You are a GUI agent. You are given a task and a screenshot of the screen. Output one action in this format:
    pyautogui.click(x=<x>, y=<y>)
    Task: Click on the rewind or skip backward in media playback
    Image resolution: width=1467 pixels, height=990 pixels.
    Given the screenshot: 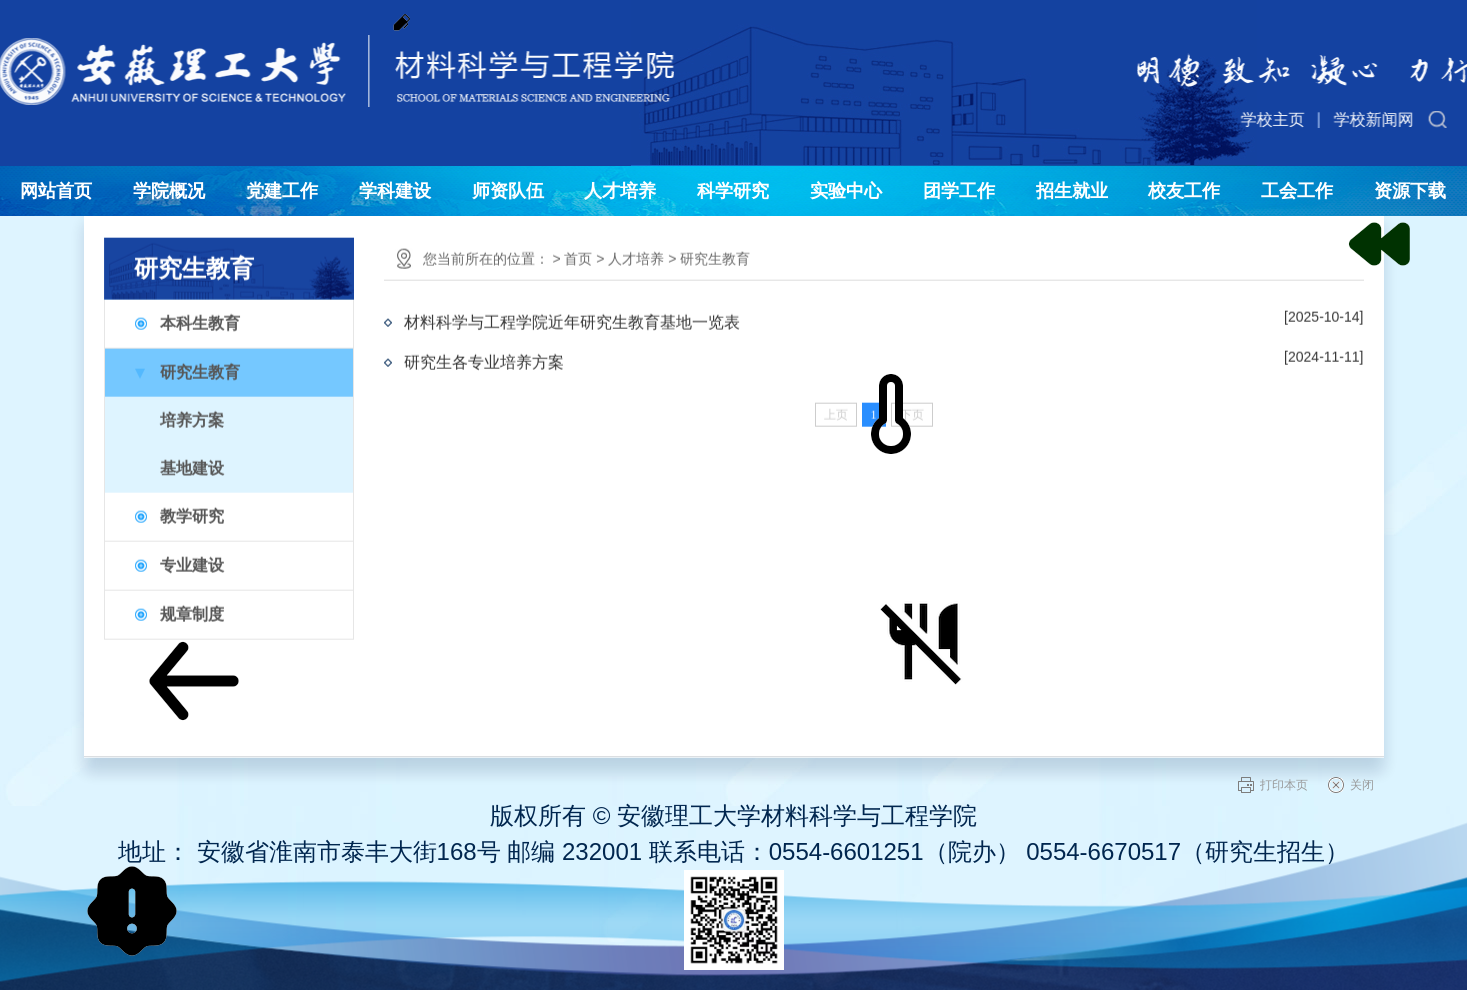 What is the action you would take?
    pyautogui.click(x=1383, y=244)
    